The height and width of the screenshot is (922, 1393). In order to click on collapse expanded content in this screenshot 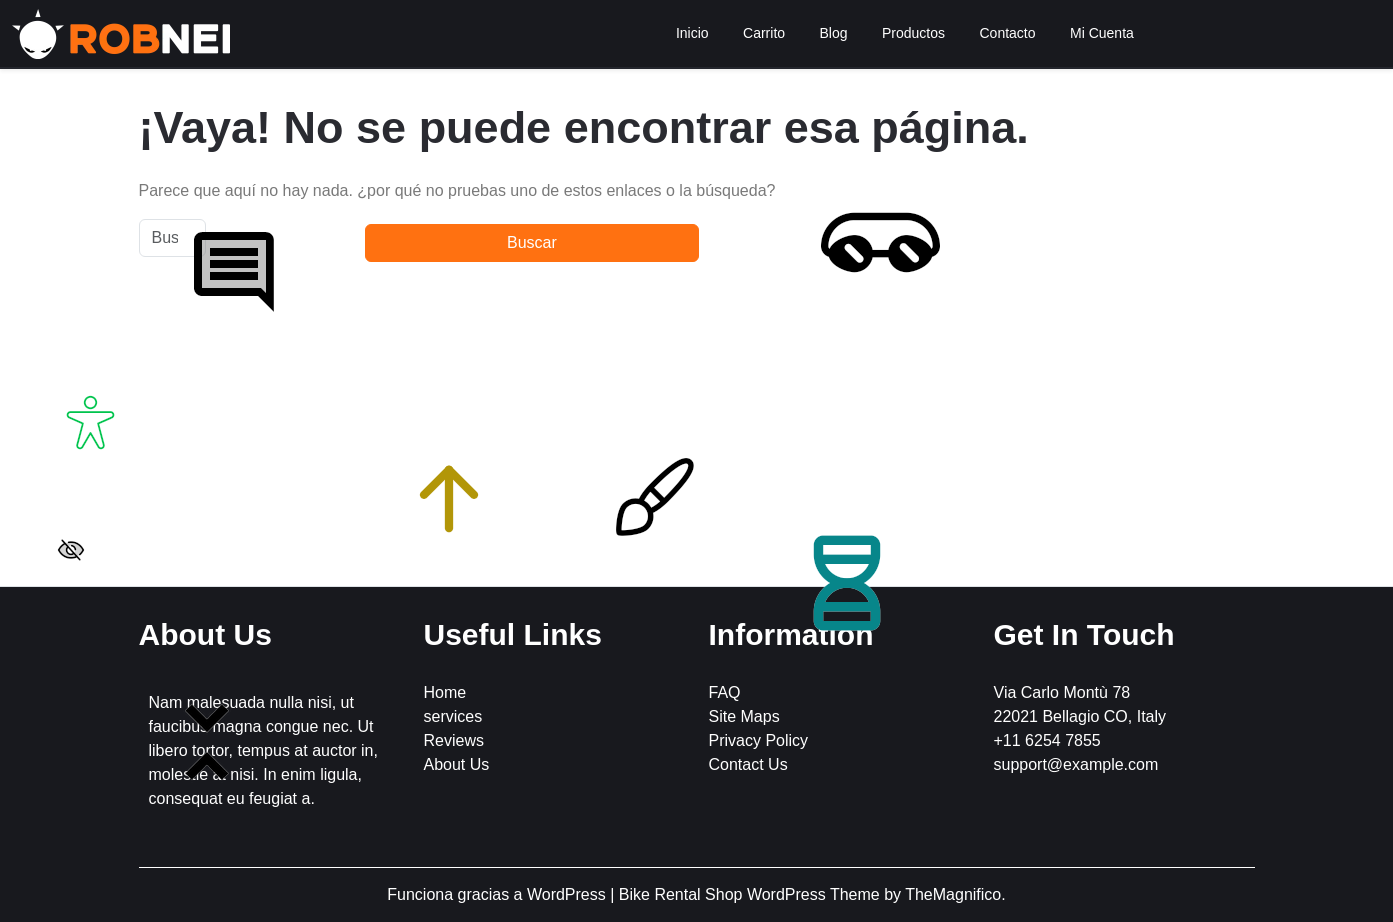, I will do `click(207, 742)`.